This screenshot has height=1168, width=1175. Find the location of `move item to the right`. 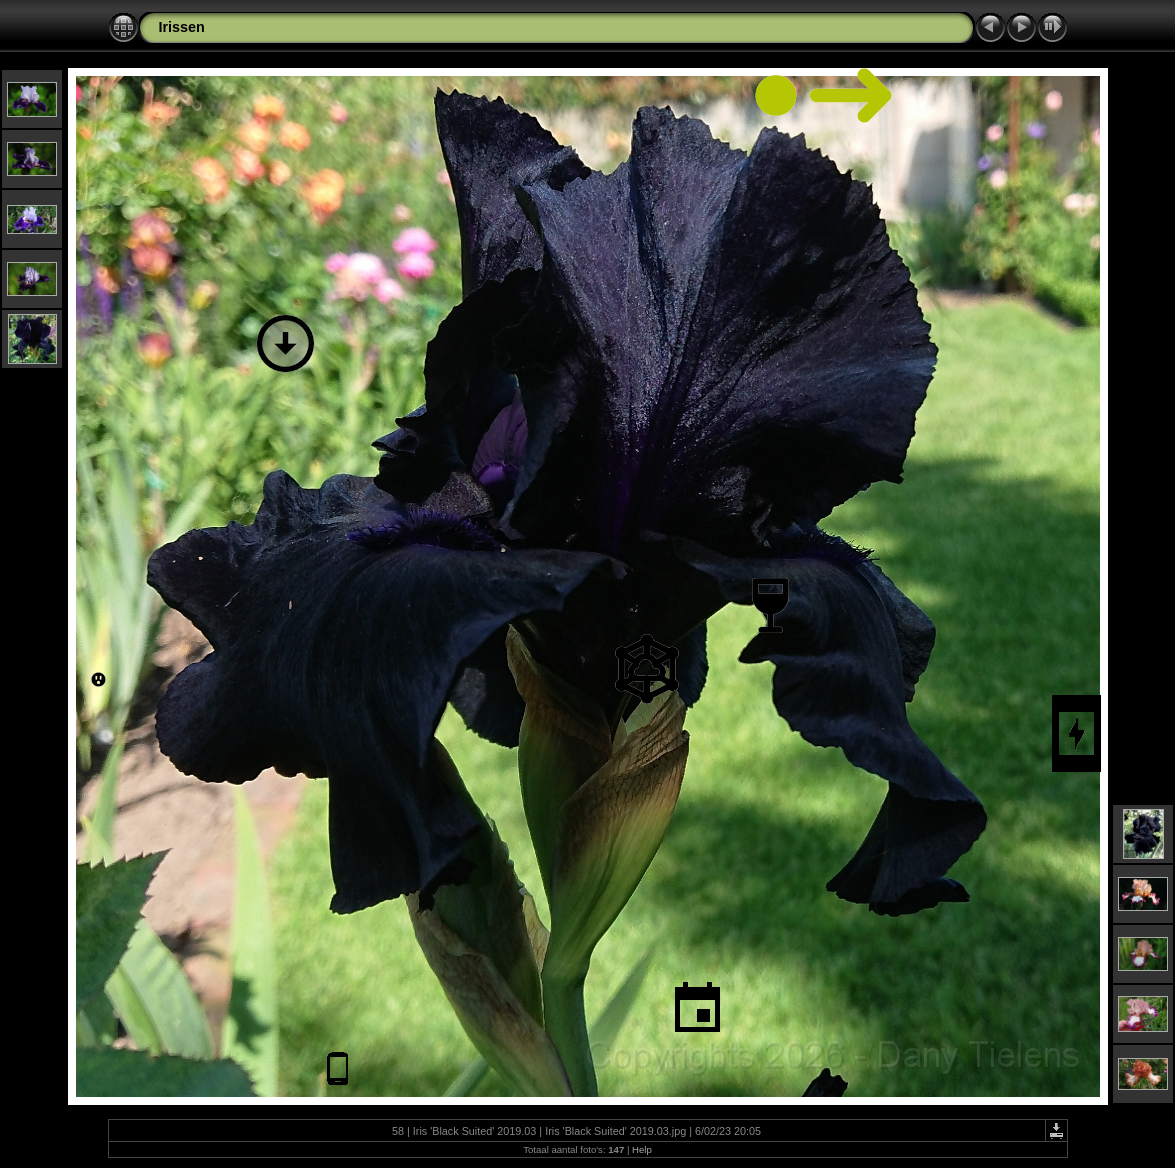

move item to the right is located at coordinates (823, 95).